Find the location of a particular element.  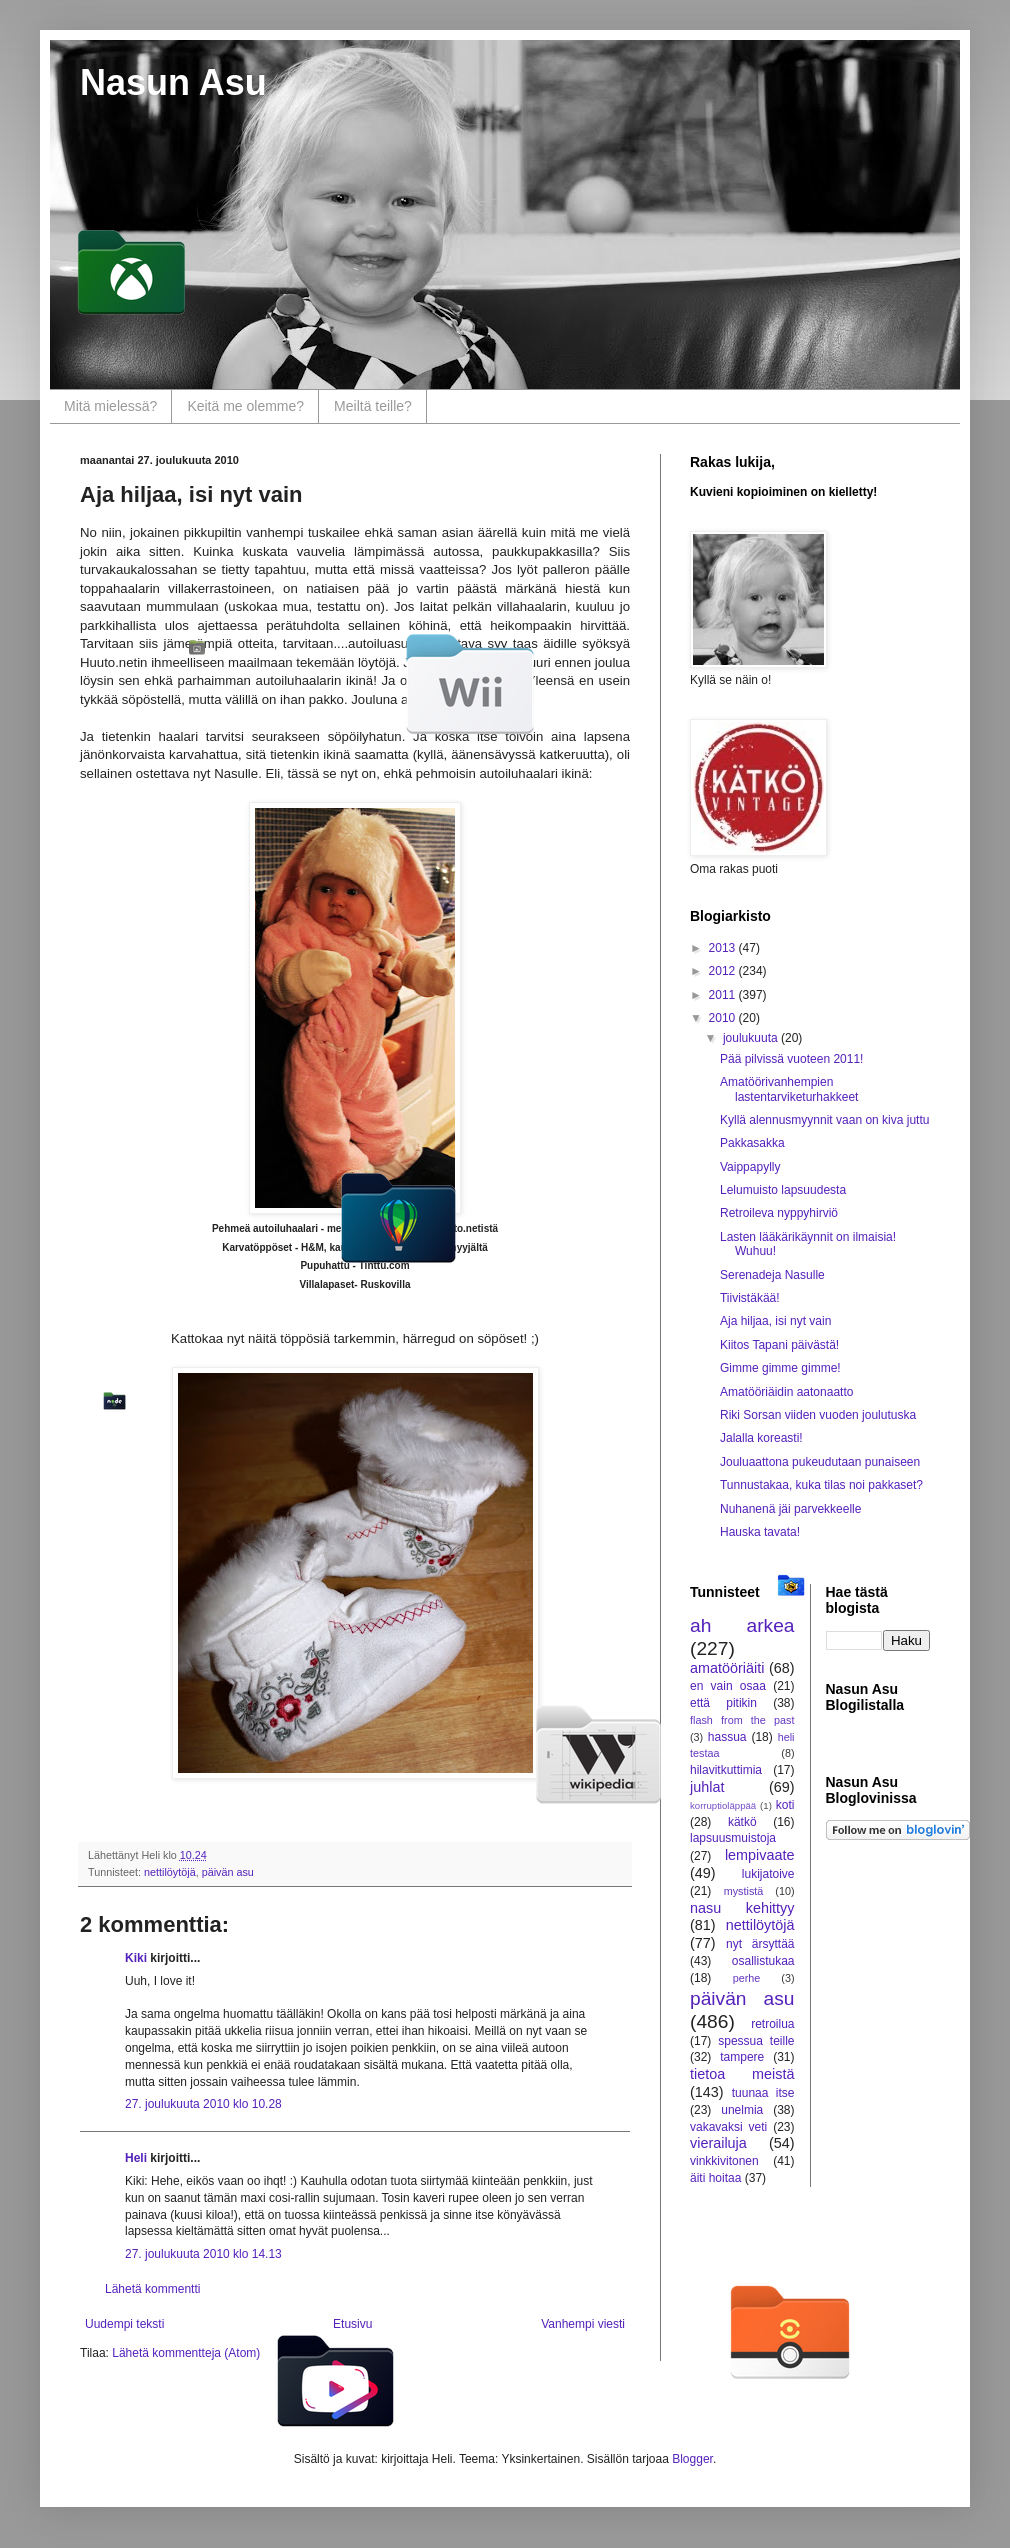

open CorelDRAW project files folder is located at coordinates (398, 1221).